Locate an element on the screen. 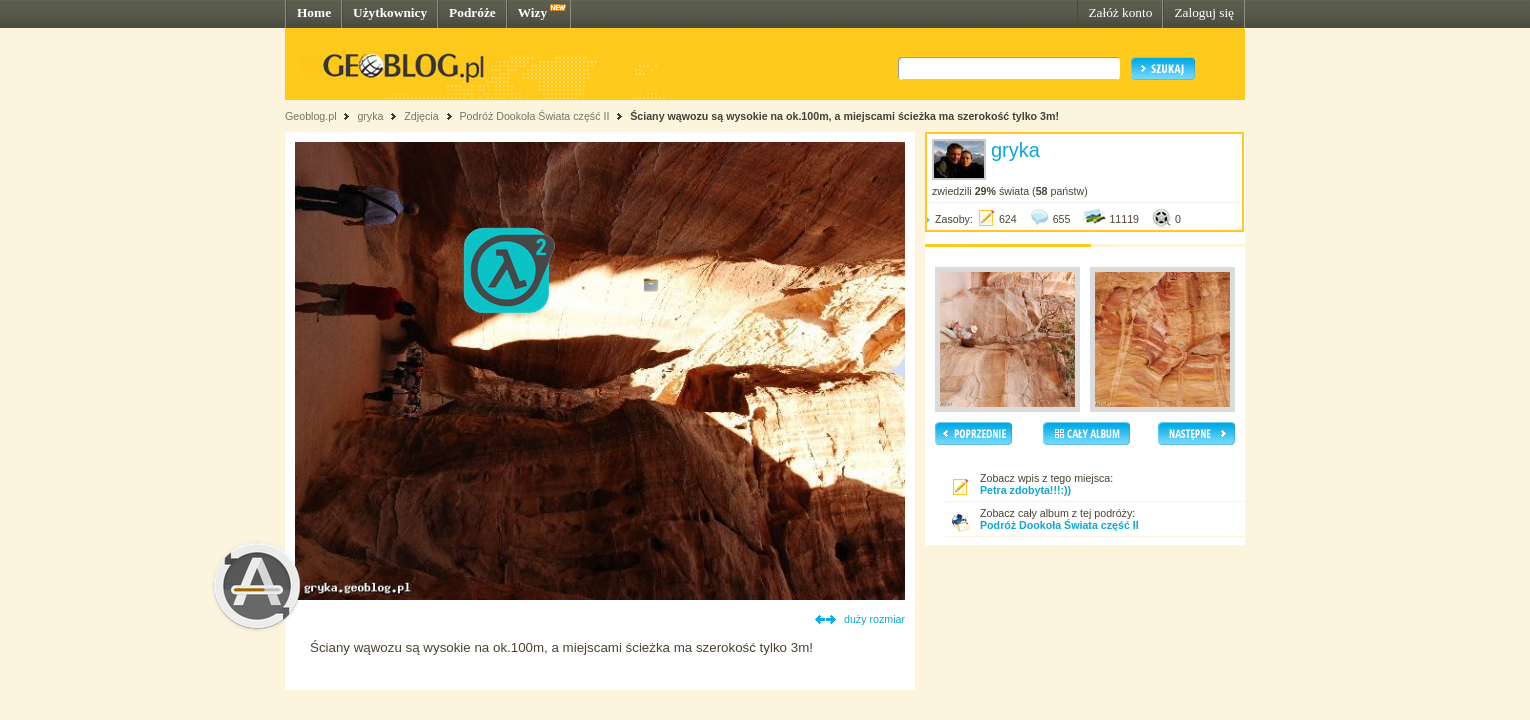 Image resolution: width=1530 pixels, height=720 pixels. launch Half-Life 2: Lost Coast is located at coordinates (506, 270).